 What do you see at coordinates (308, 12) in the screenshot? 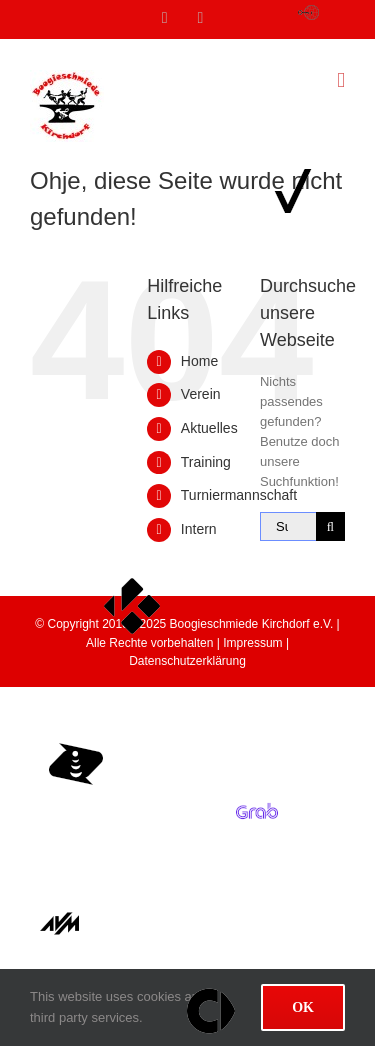
I see `sign in with webauthn passwordless authentication` at bounding box center [308, 12].